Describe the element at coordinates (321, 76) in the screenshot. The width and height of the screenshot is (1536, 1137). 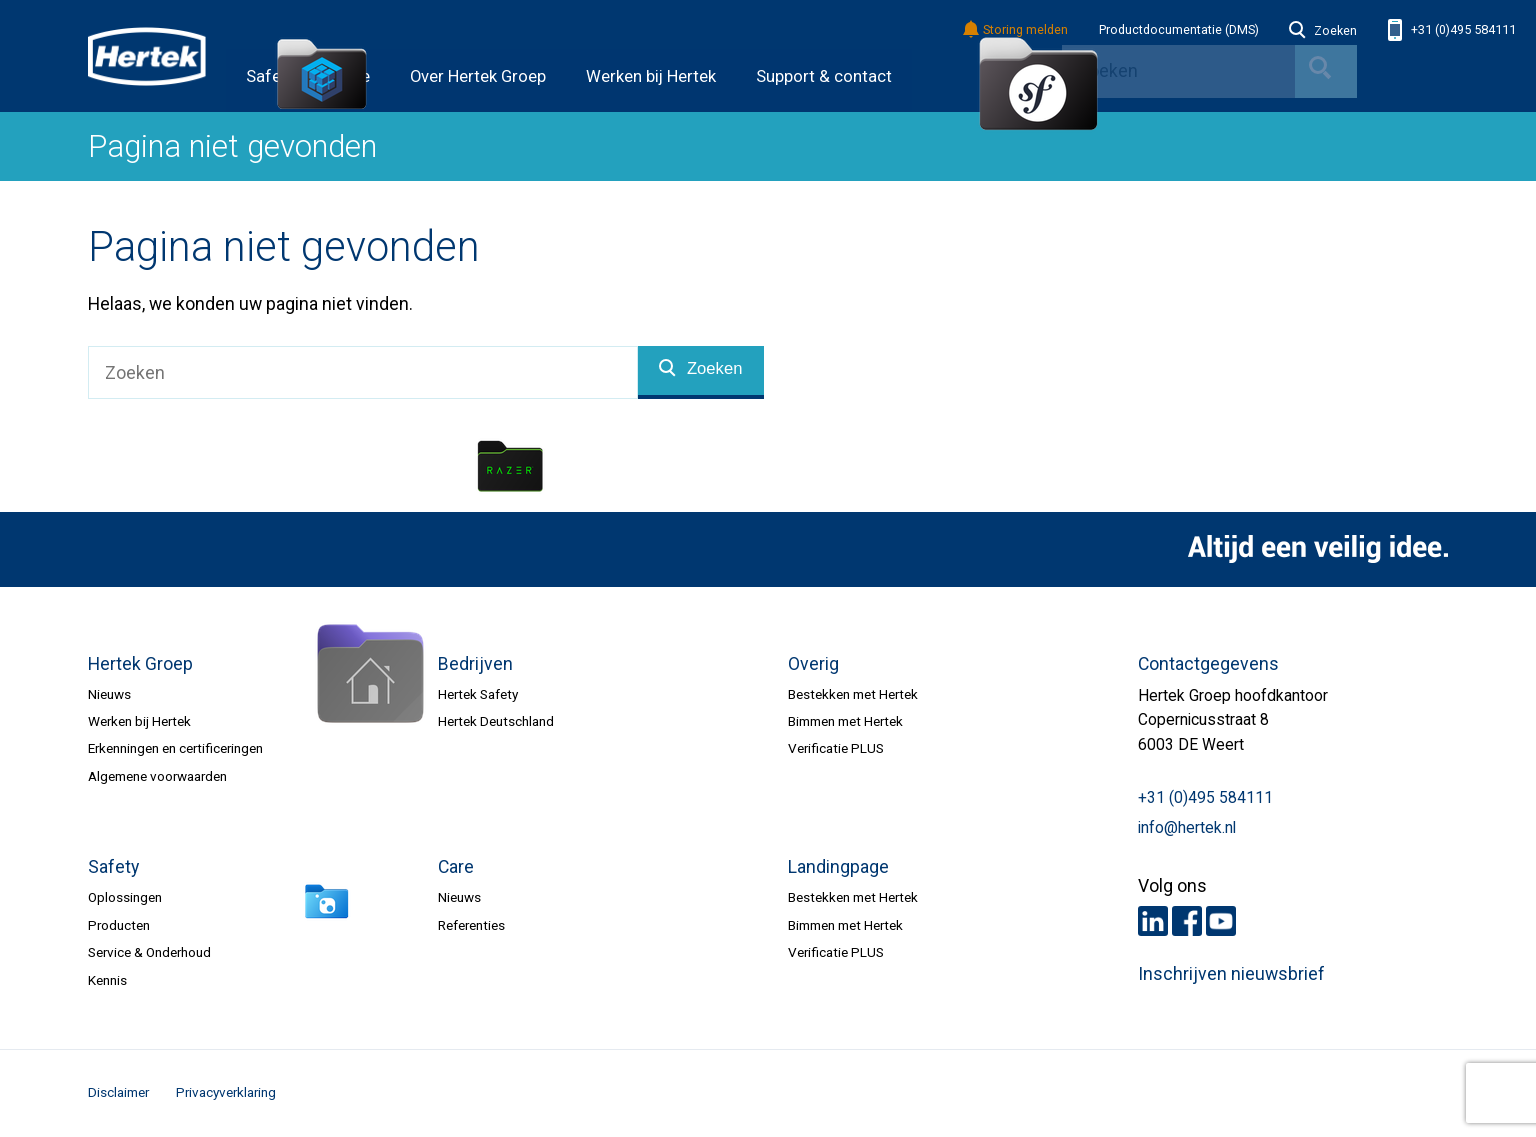
I see `open sequelize project folder` at that location.